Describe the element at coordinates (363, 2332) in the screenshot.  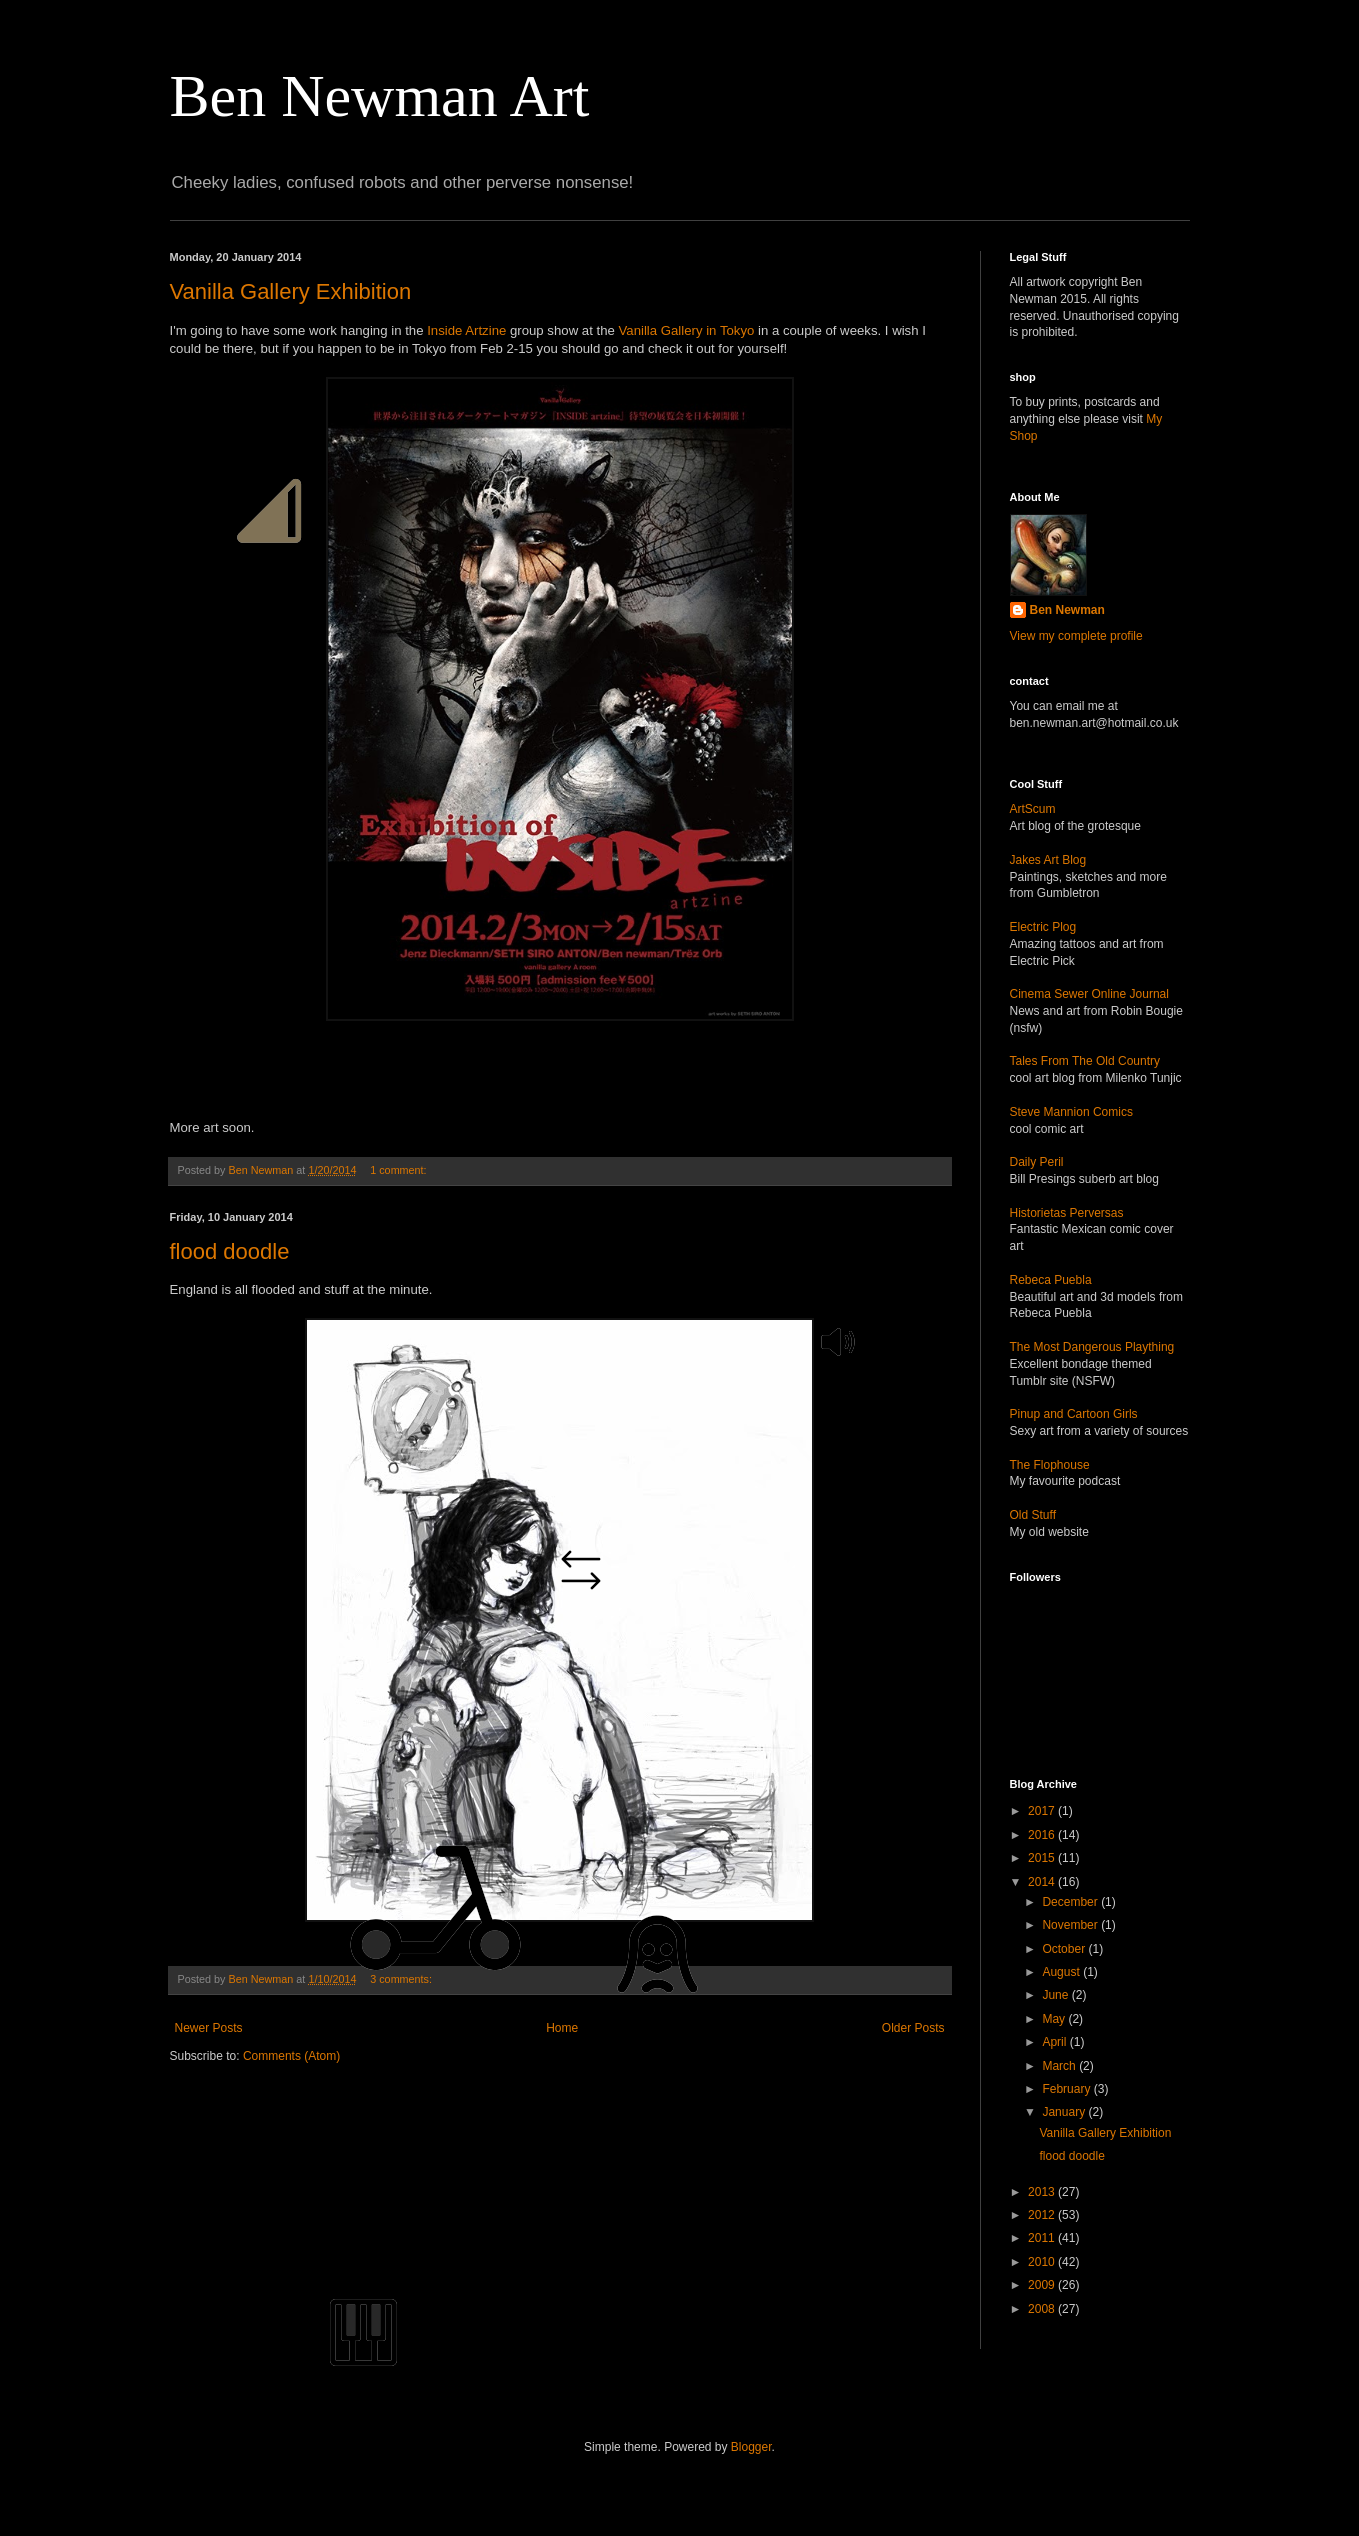
I see `open music or piano app` at that location.